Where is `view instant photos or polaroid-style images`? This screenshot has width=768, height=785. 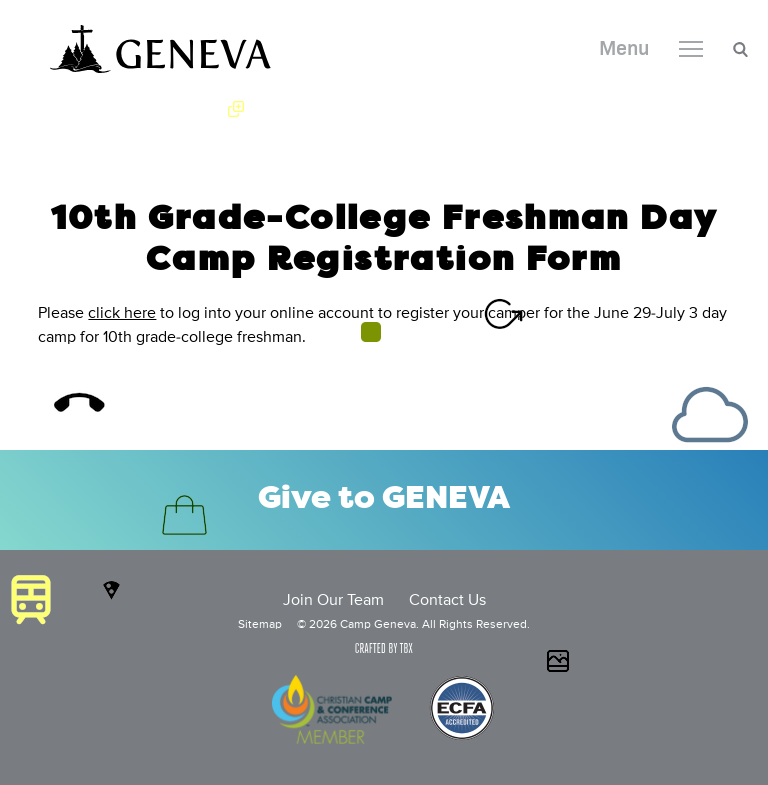 view instant photos or polaroid-style images is located at coordinates (558, 661).